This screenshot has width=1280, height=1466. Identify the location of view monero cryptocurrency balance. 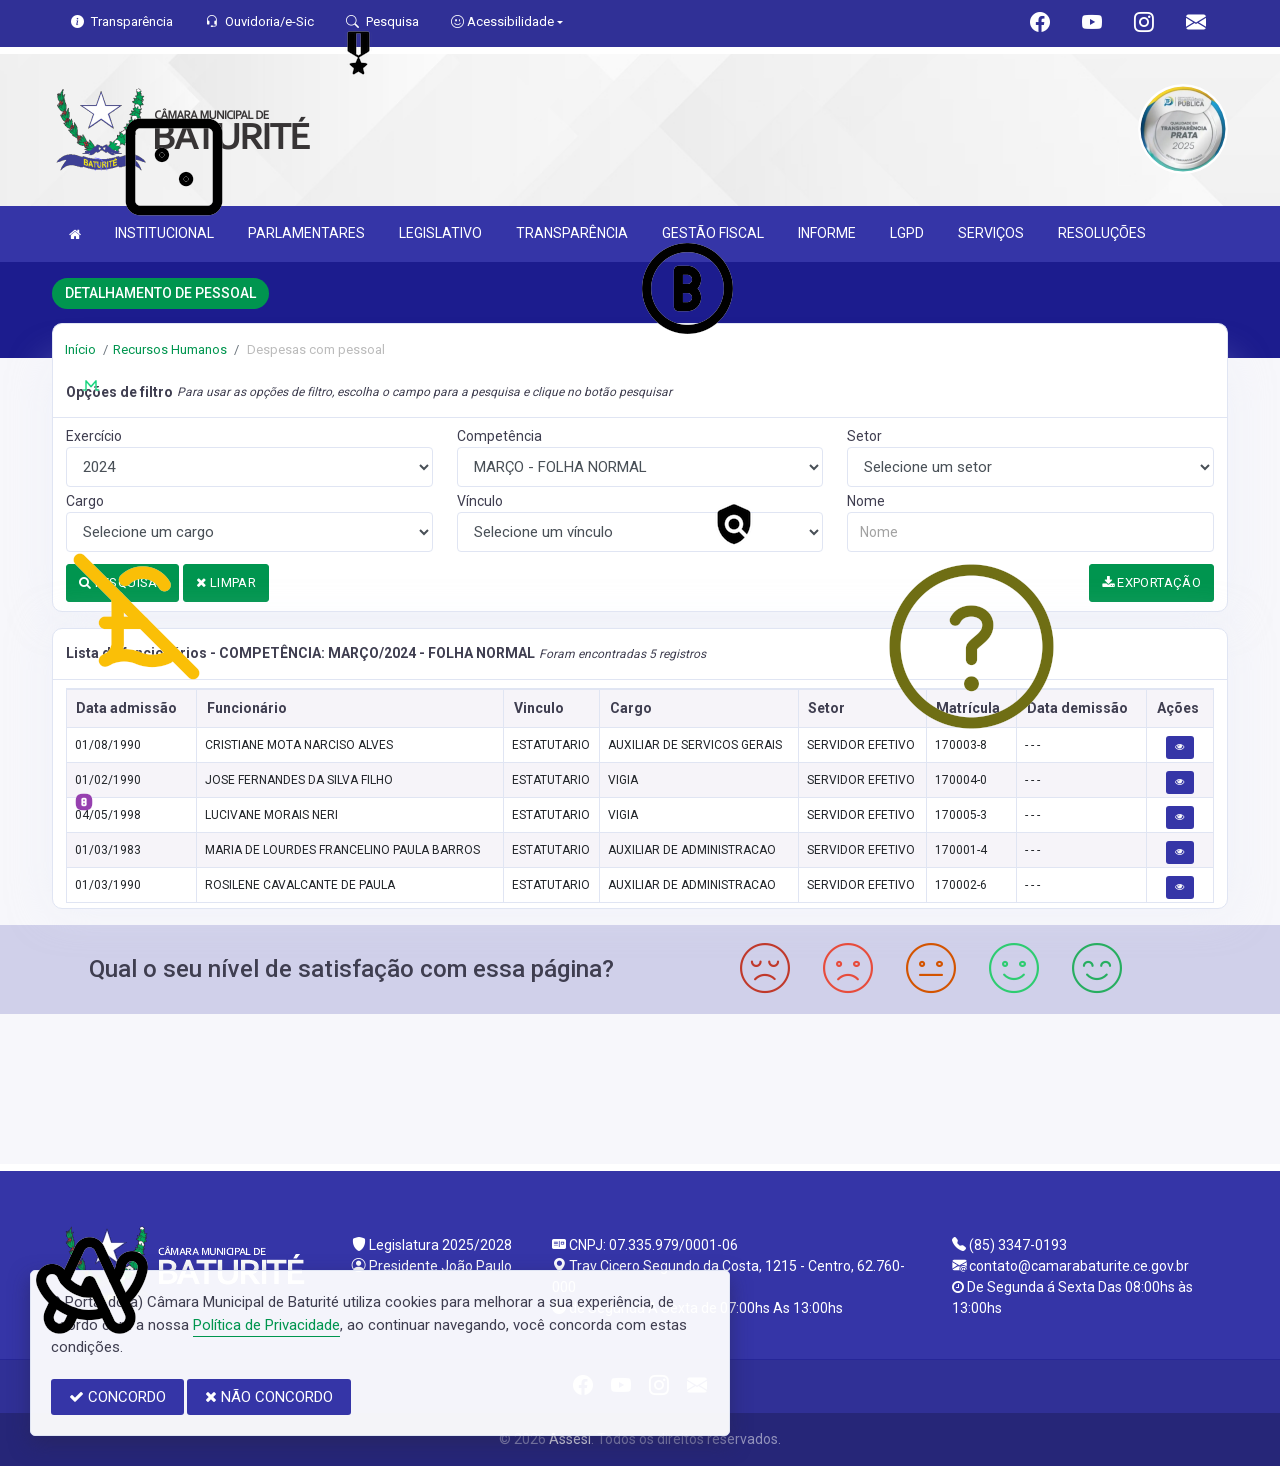
(91, 385).